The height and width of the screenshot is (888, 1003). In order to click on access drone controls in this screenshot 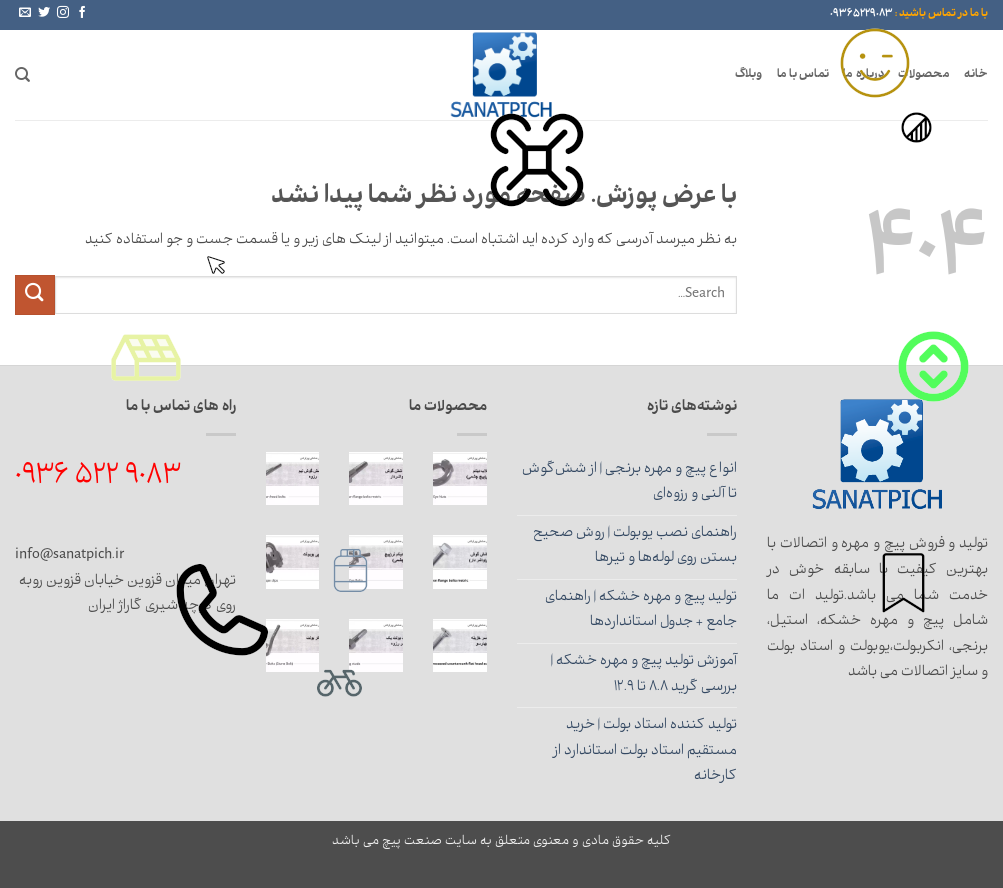, I will do `click(537, 160)`.